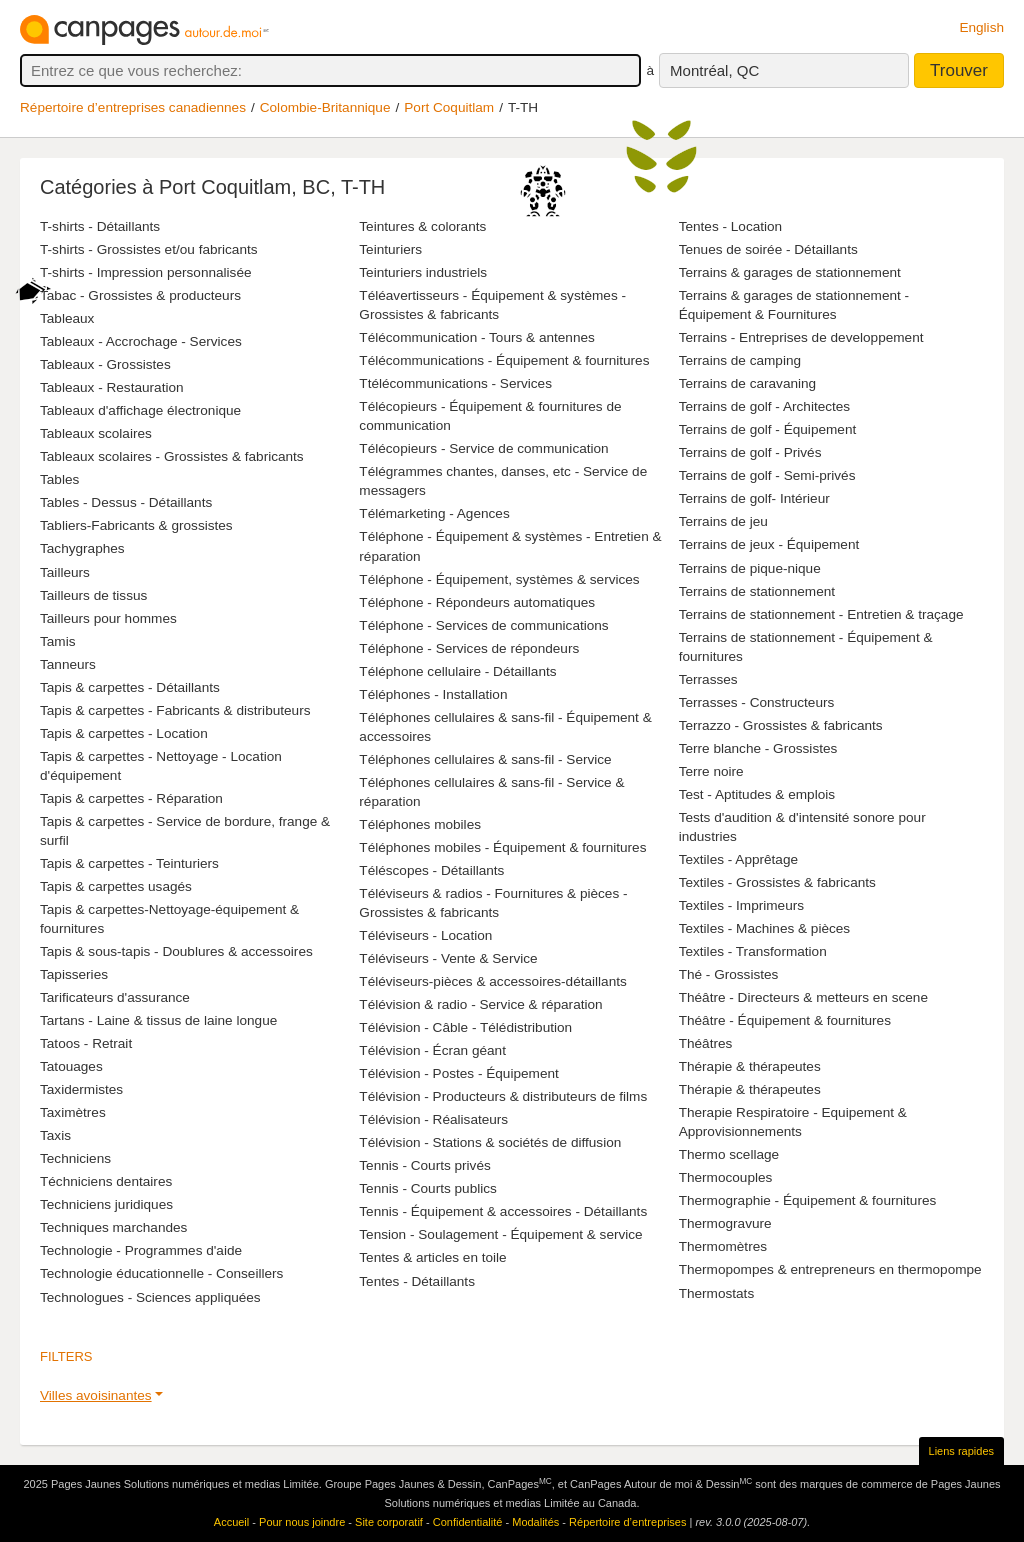  Describe the element at coordinates (661, 156) in the screenshot. I see `activate hunter vision or tracking mode` at that location.